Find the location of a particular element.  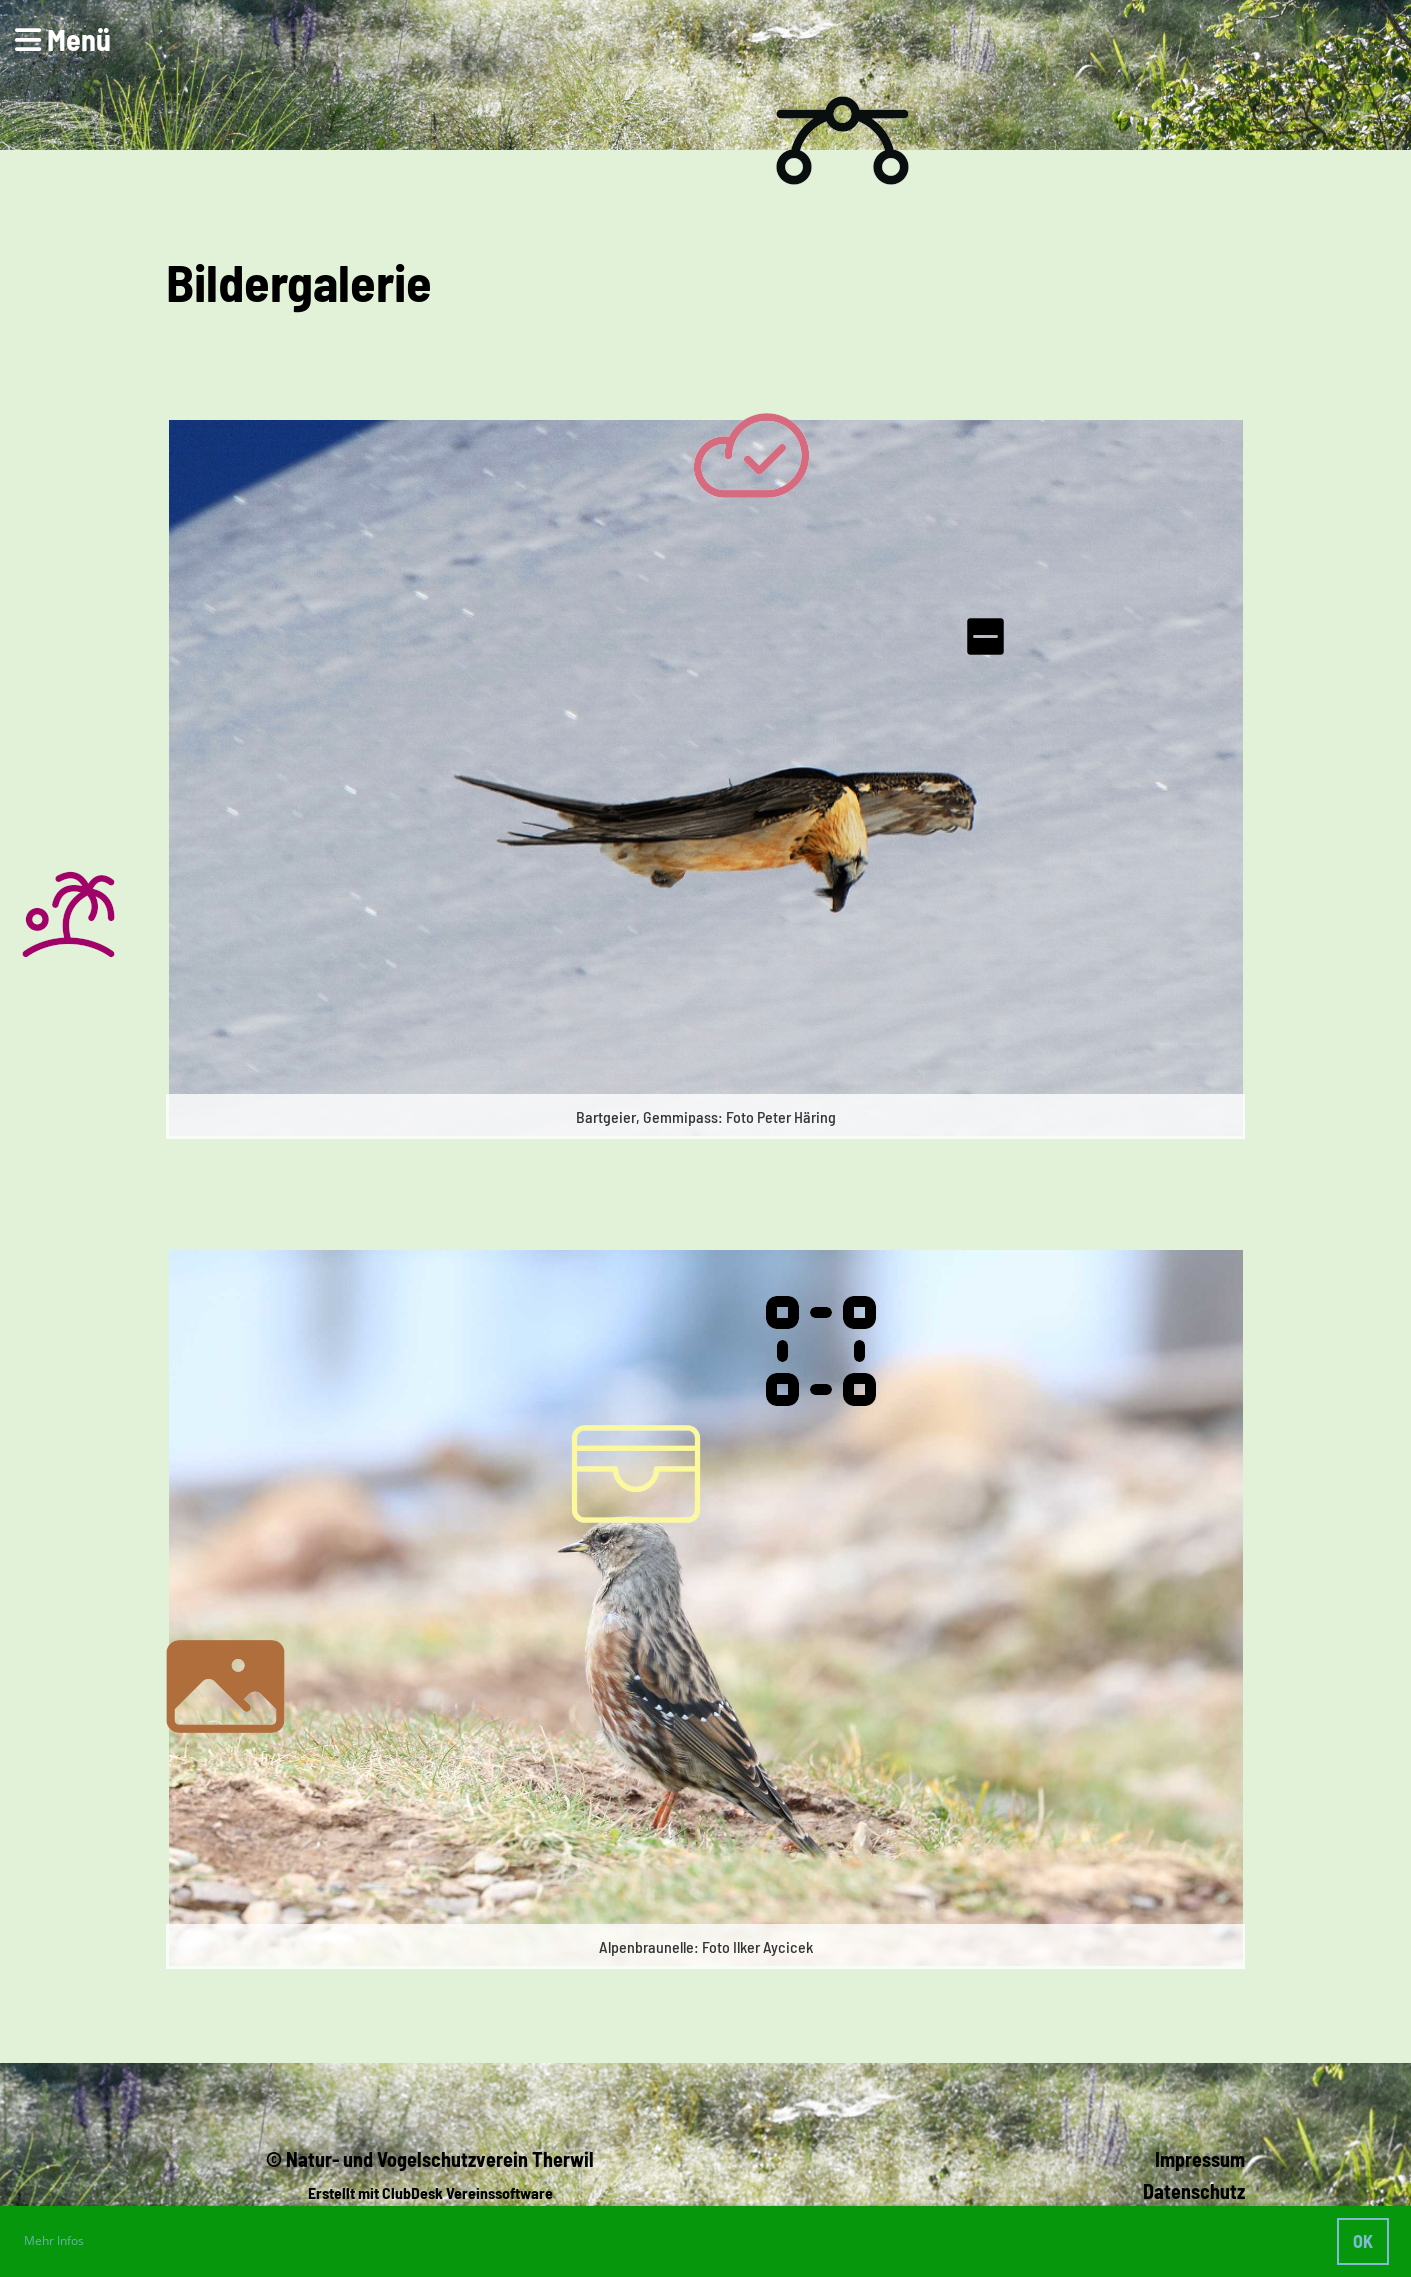

file successfully uploaded to cloud storage is located at coordinates (751, 455).